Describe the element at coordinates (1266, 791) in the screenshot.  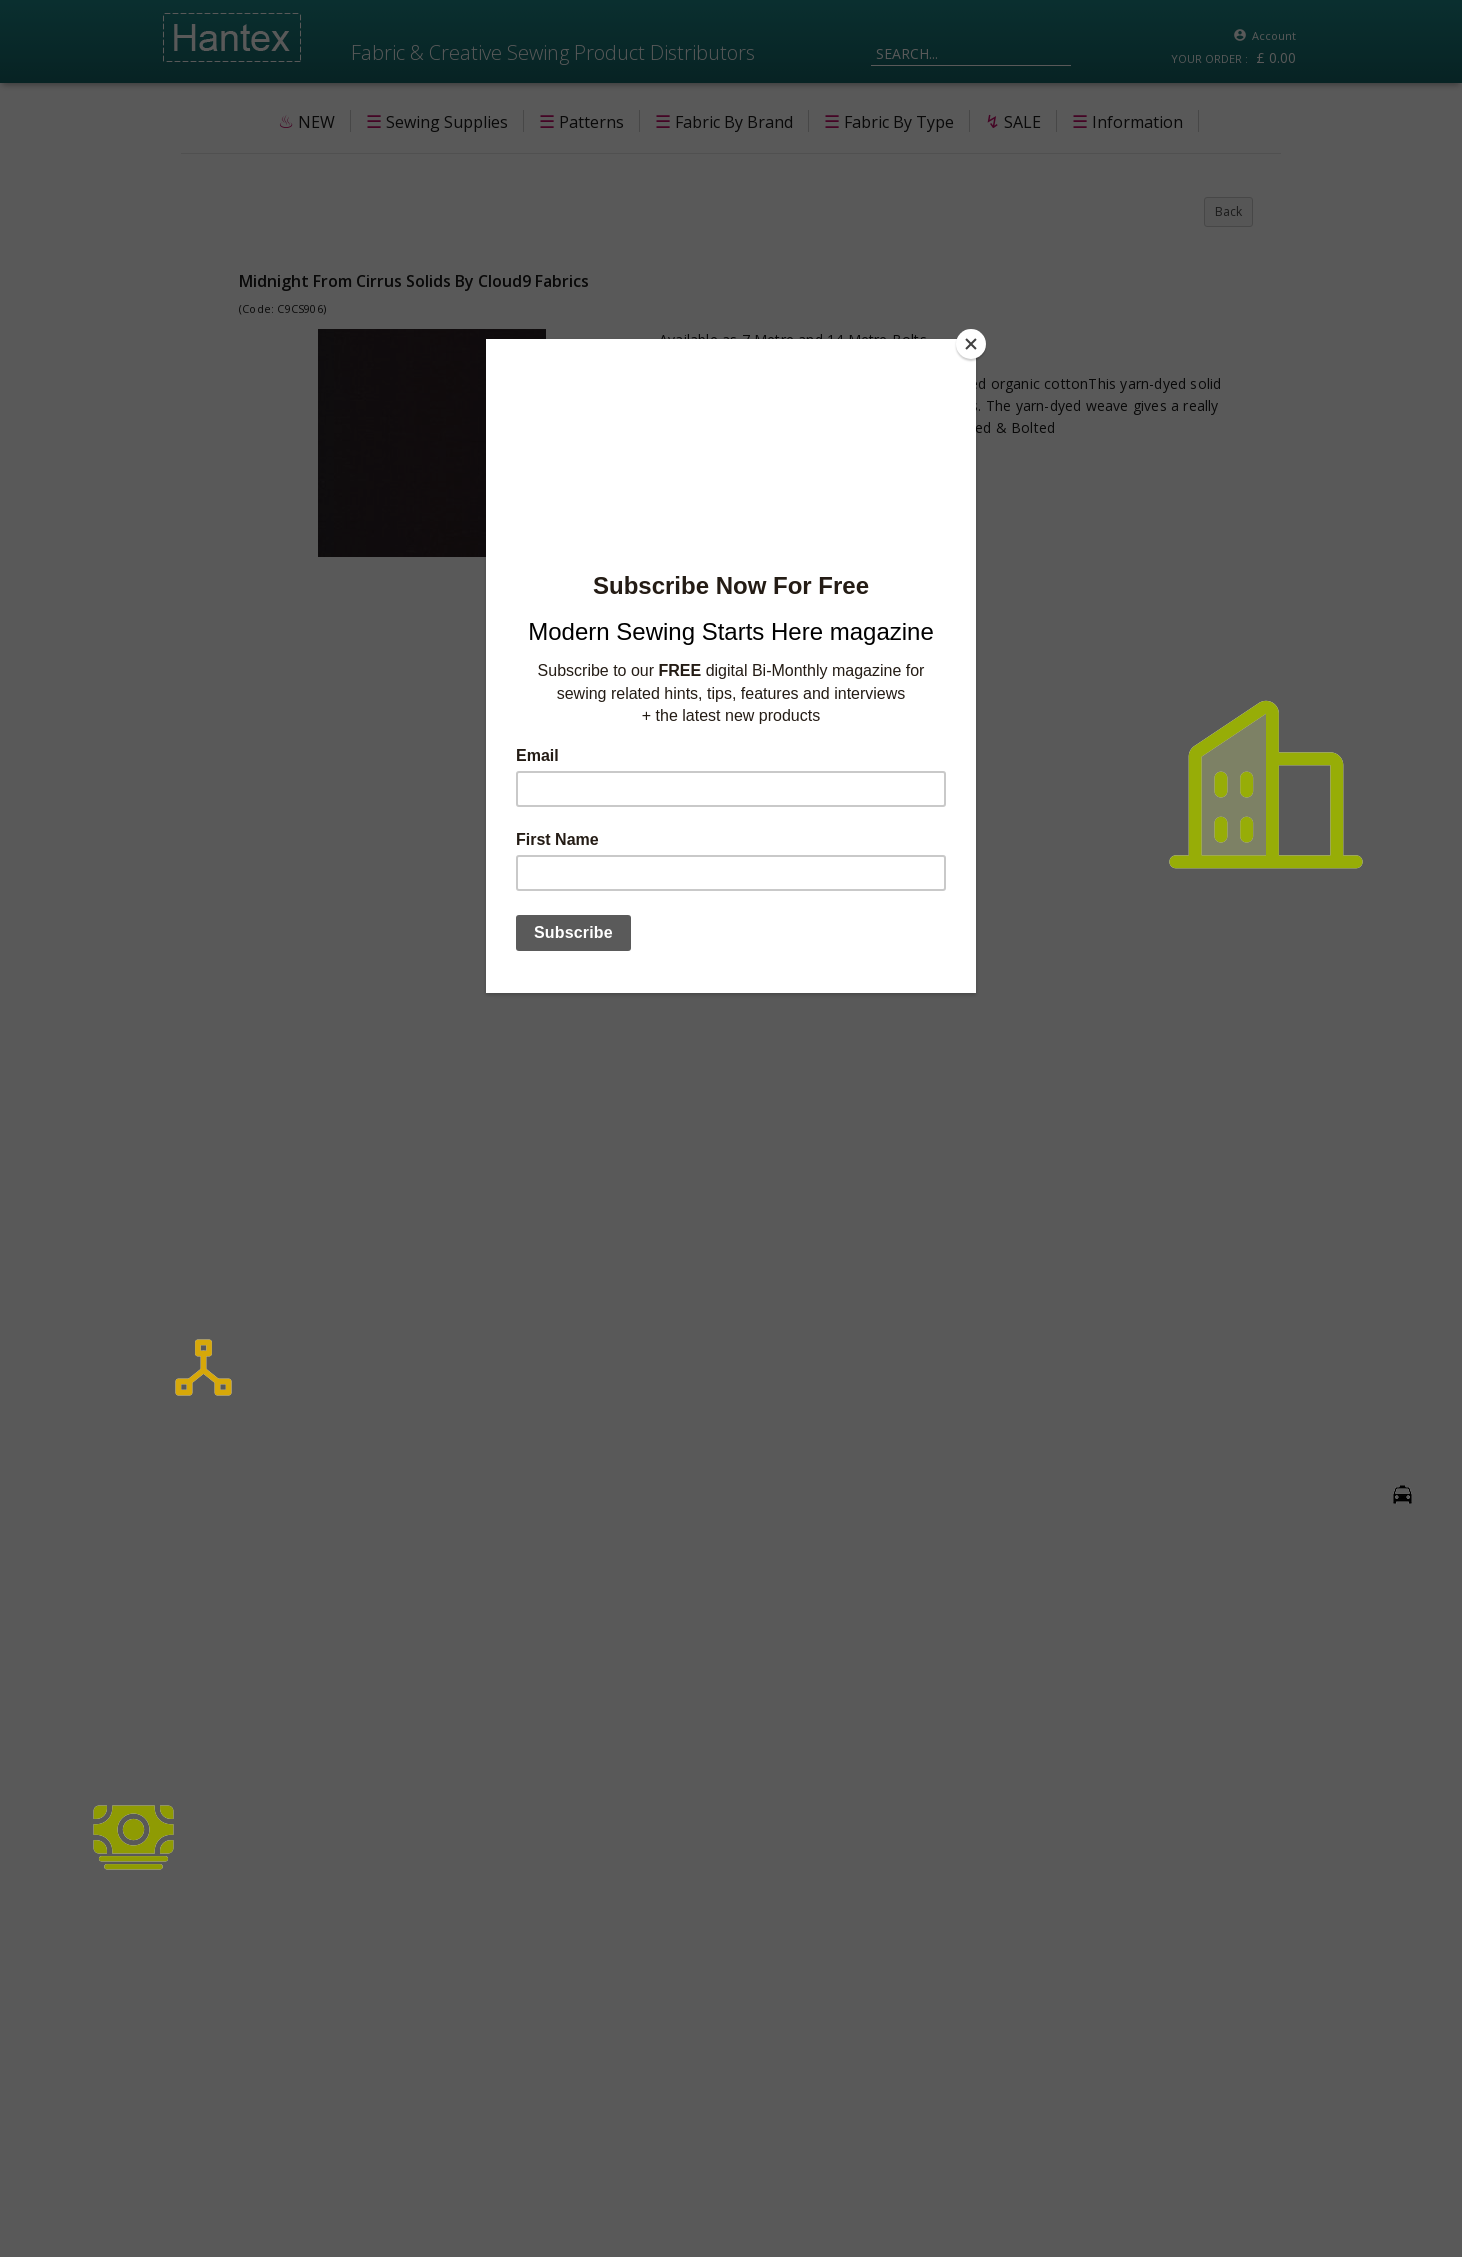
I see `view nearby buildings or properties` at that location.